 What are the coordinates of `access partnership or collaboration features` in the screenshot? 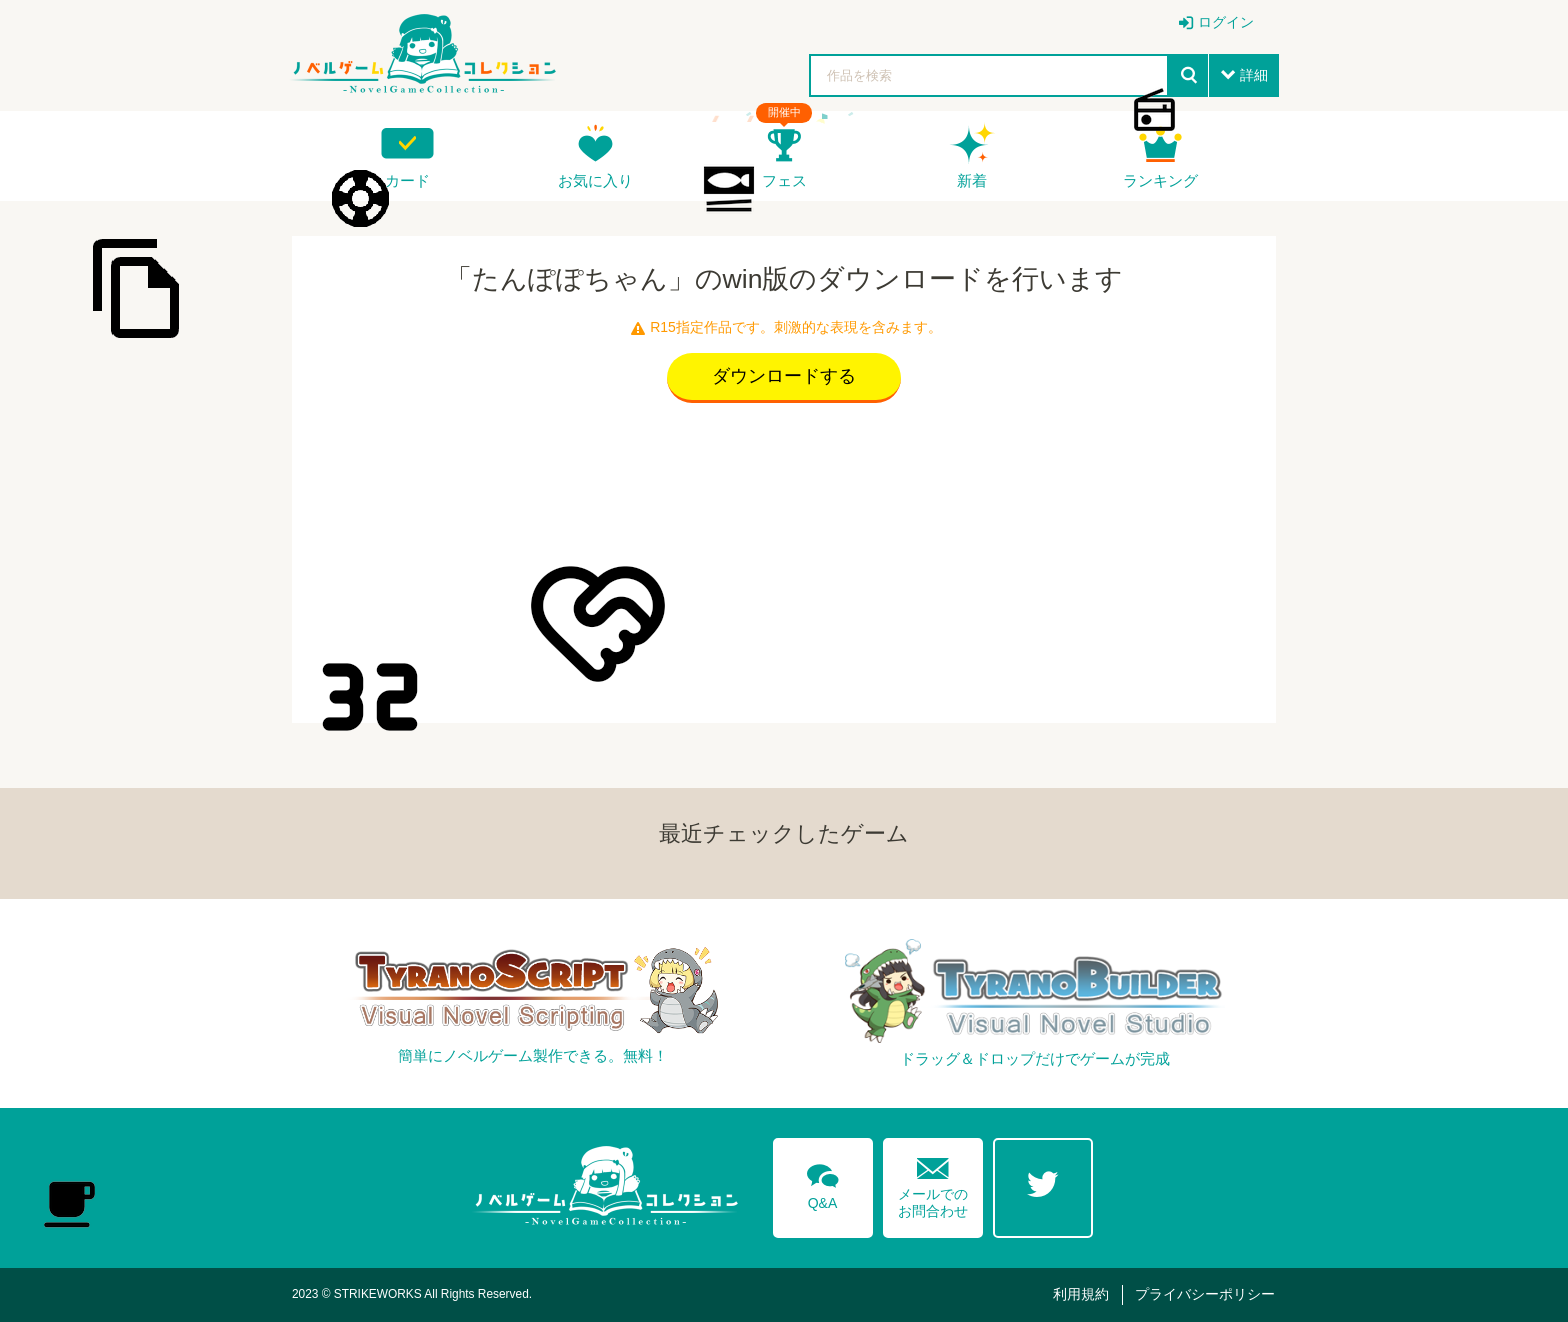 It's located at (598, 621).